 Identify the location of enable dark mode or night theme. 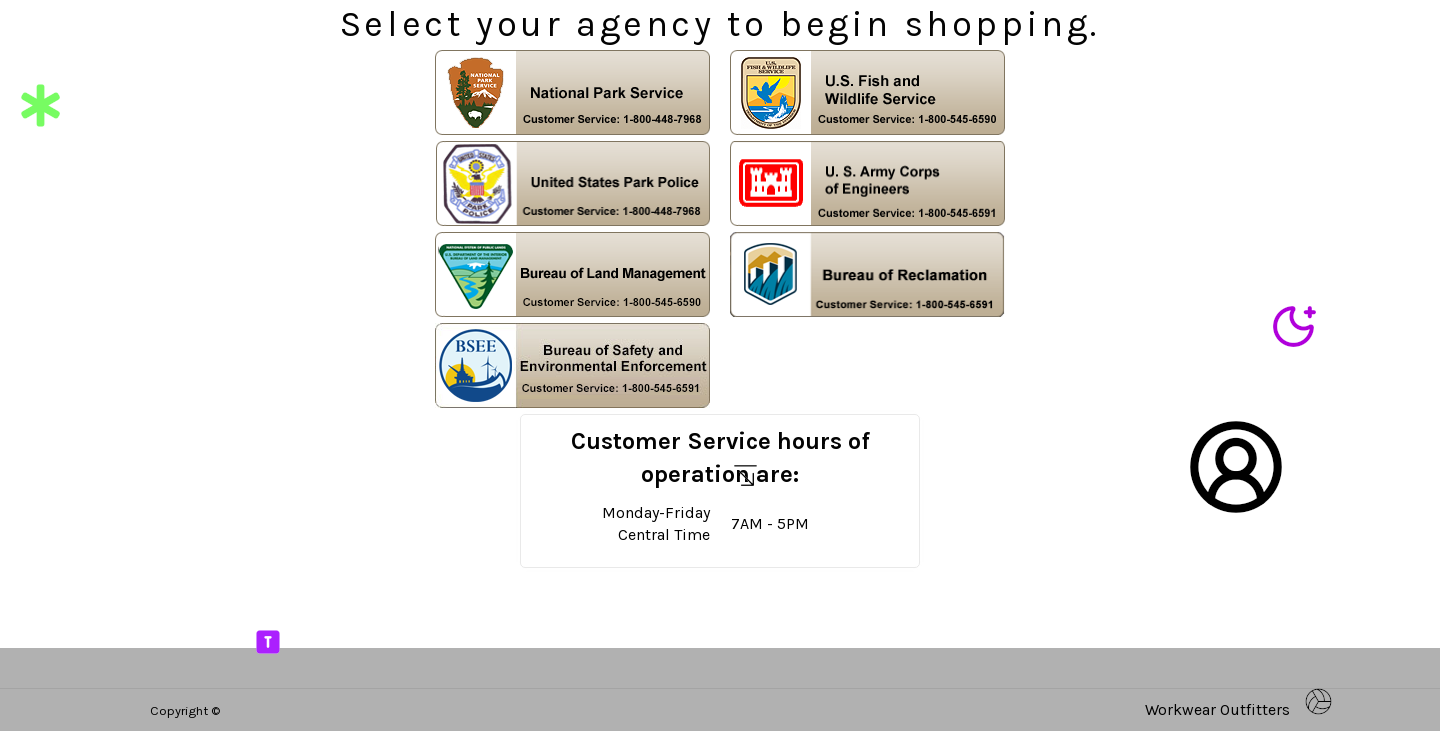
(1293, 326).